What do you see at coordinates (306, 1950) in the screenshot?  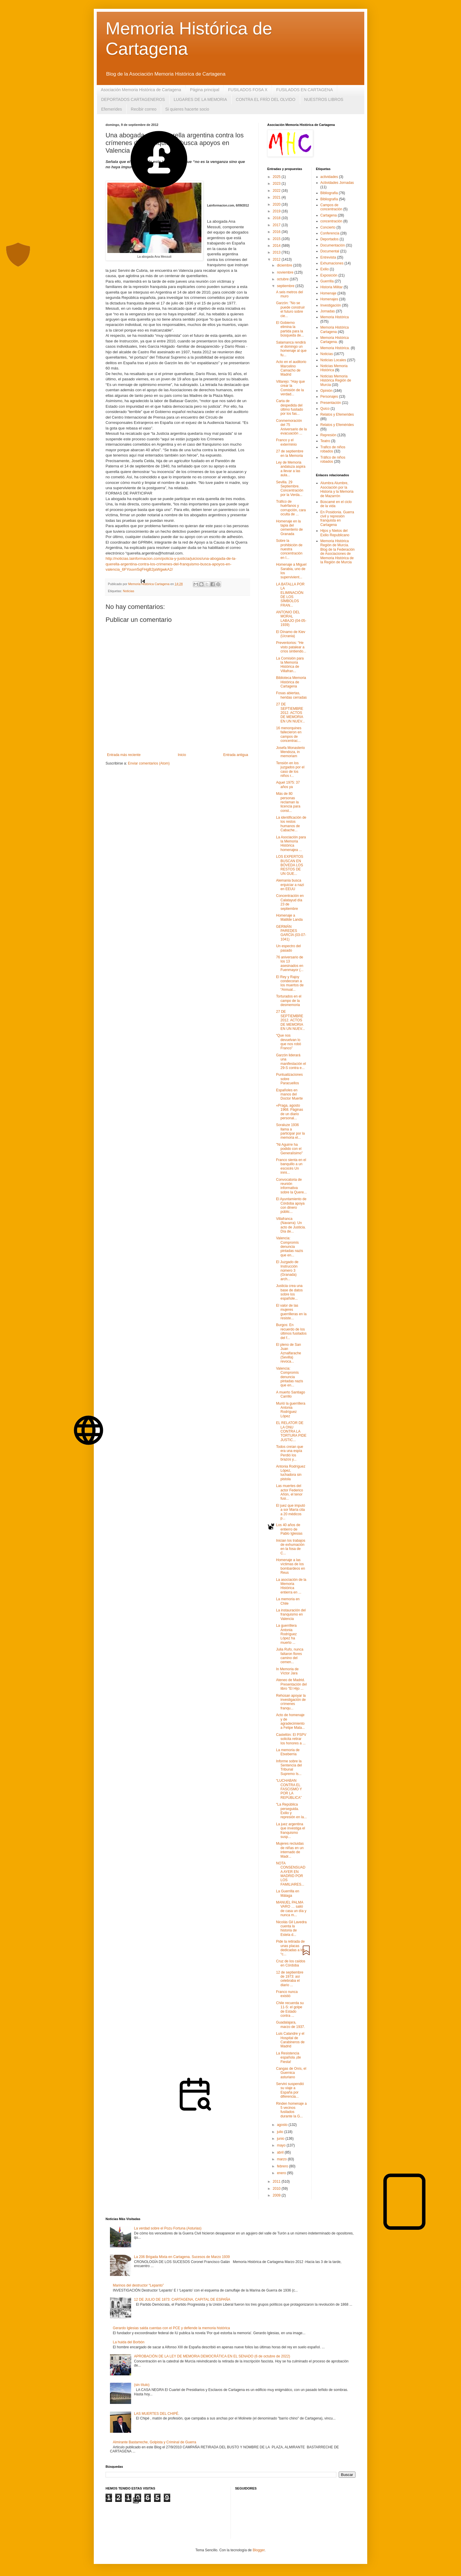 I see `save item to bookmarks` at bounding box center [306, 1950].